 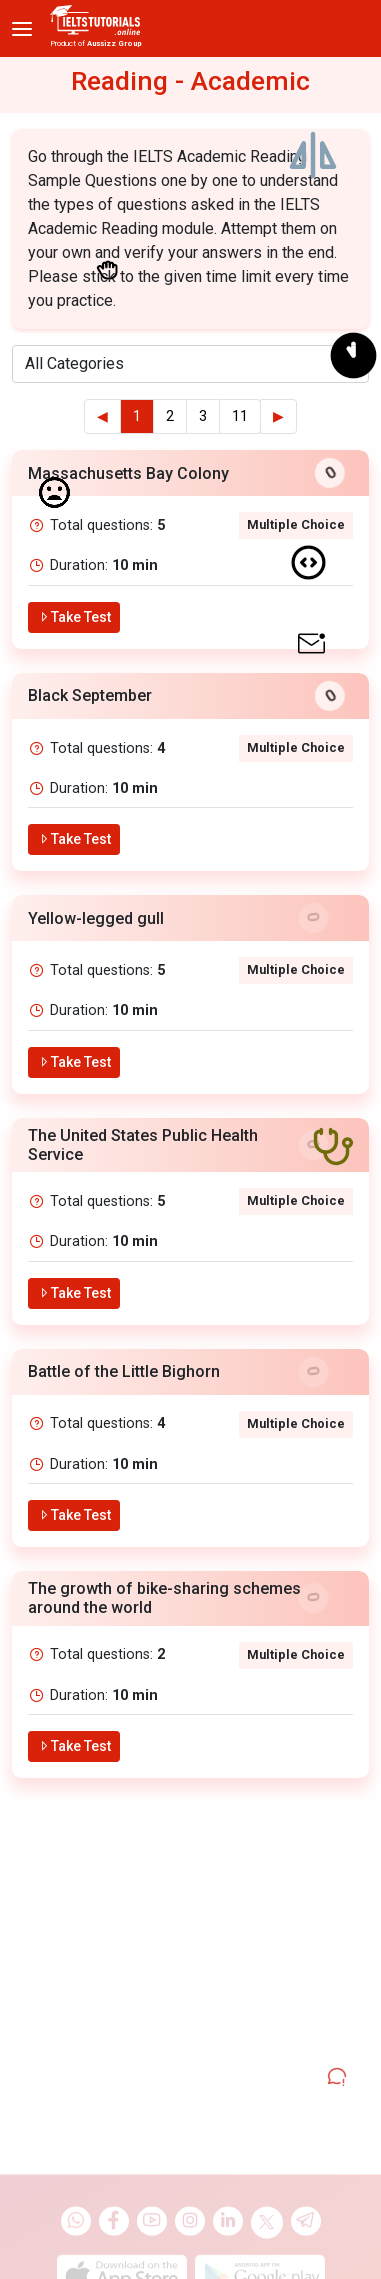 What do you see at coordinates (311, 643) in the screenshot?
I see `indicates unread messages or notifications` at bounding box center [311, 643].